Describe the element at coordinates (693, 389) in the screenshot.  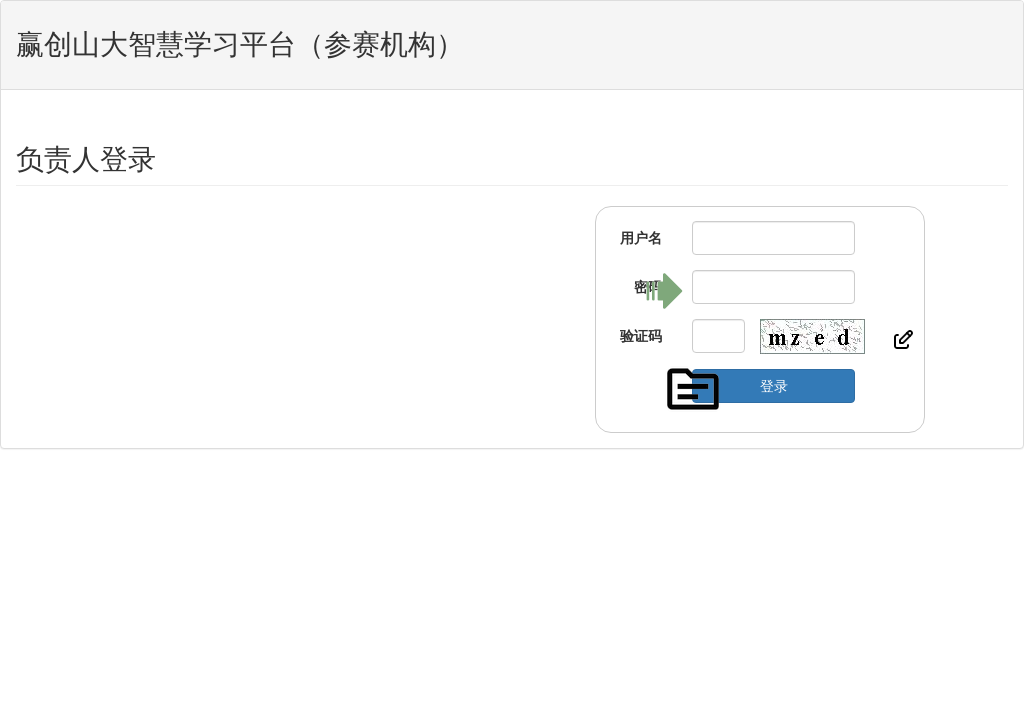
I see `access topic folders or categories` at that location.